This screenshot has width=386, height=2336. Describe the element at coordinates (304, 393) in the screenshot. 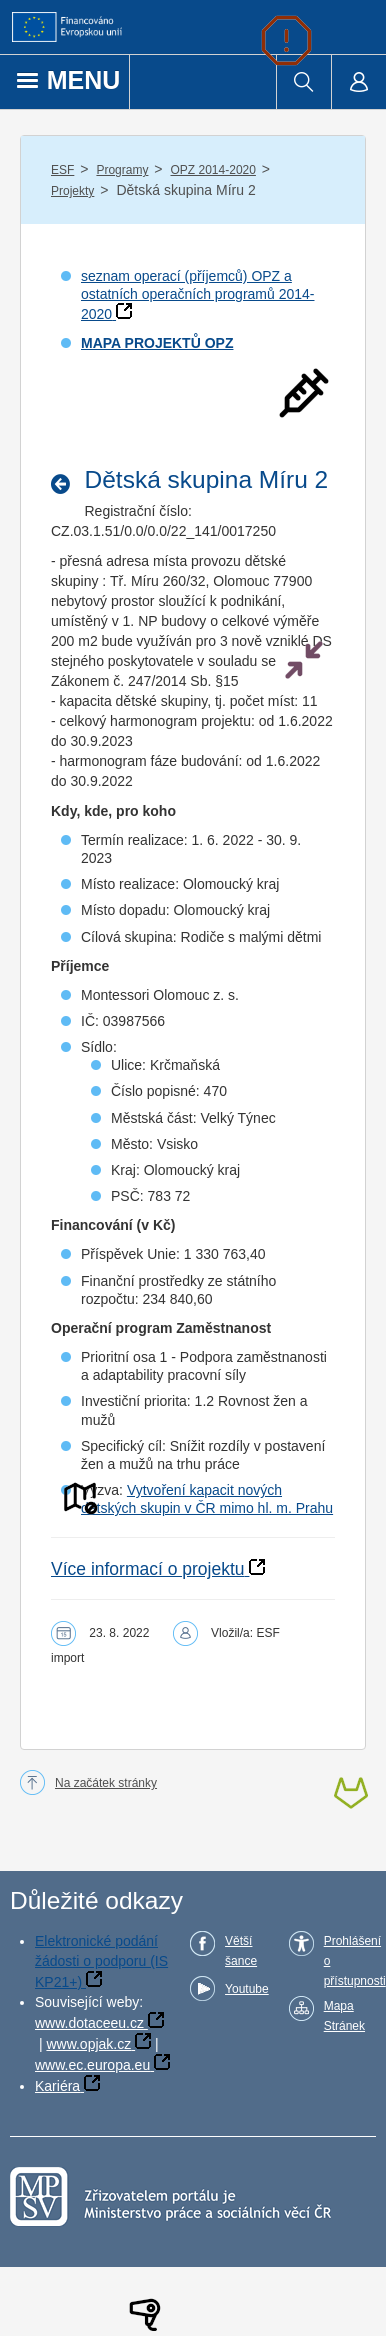

I see `access medical or health information` at that location.